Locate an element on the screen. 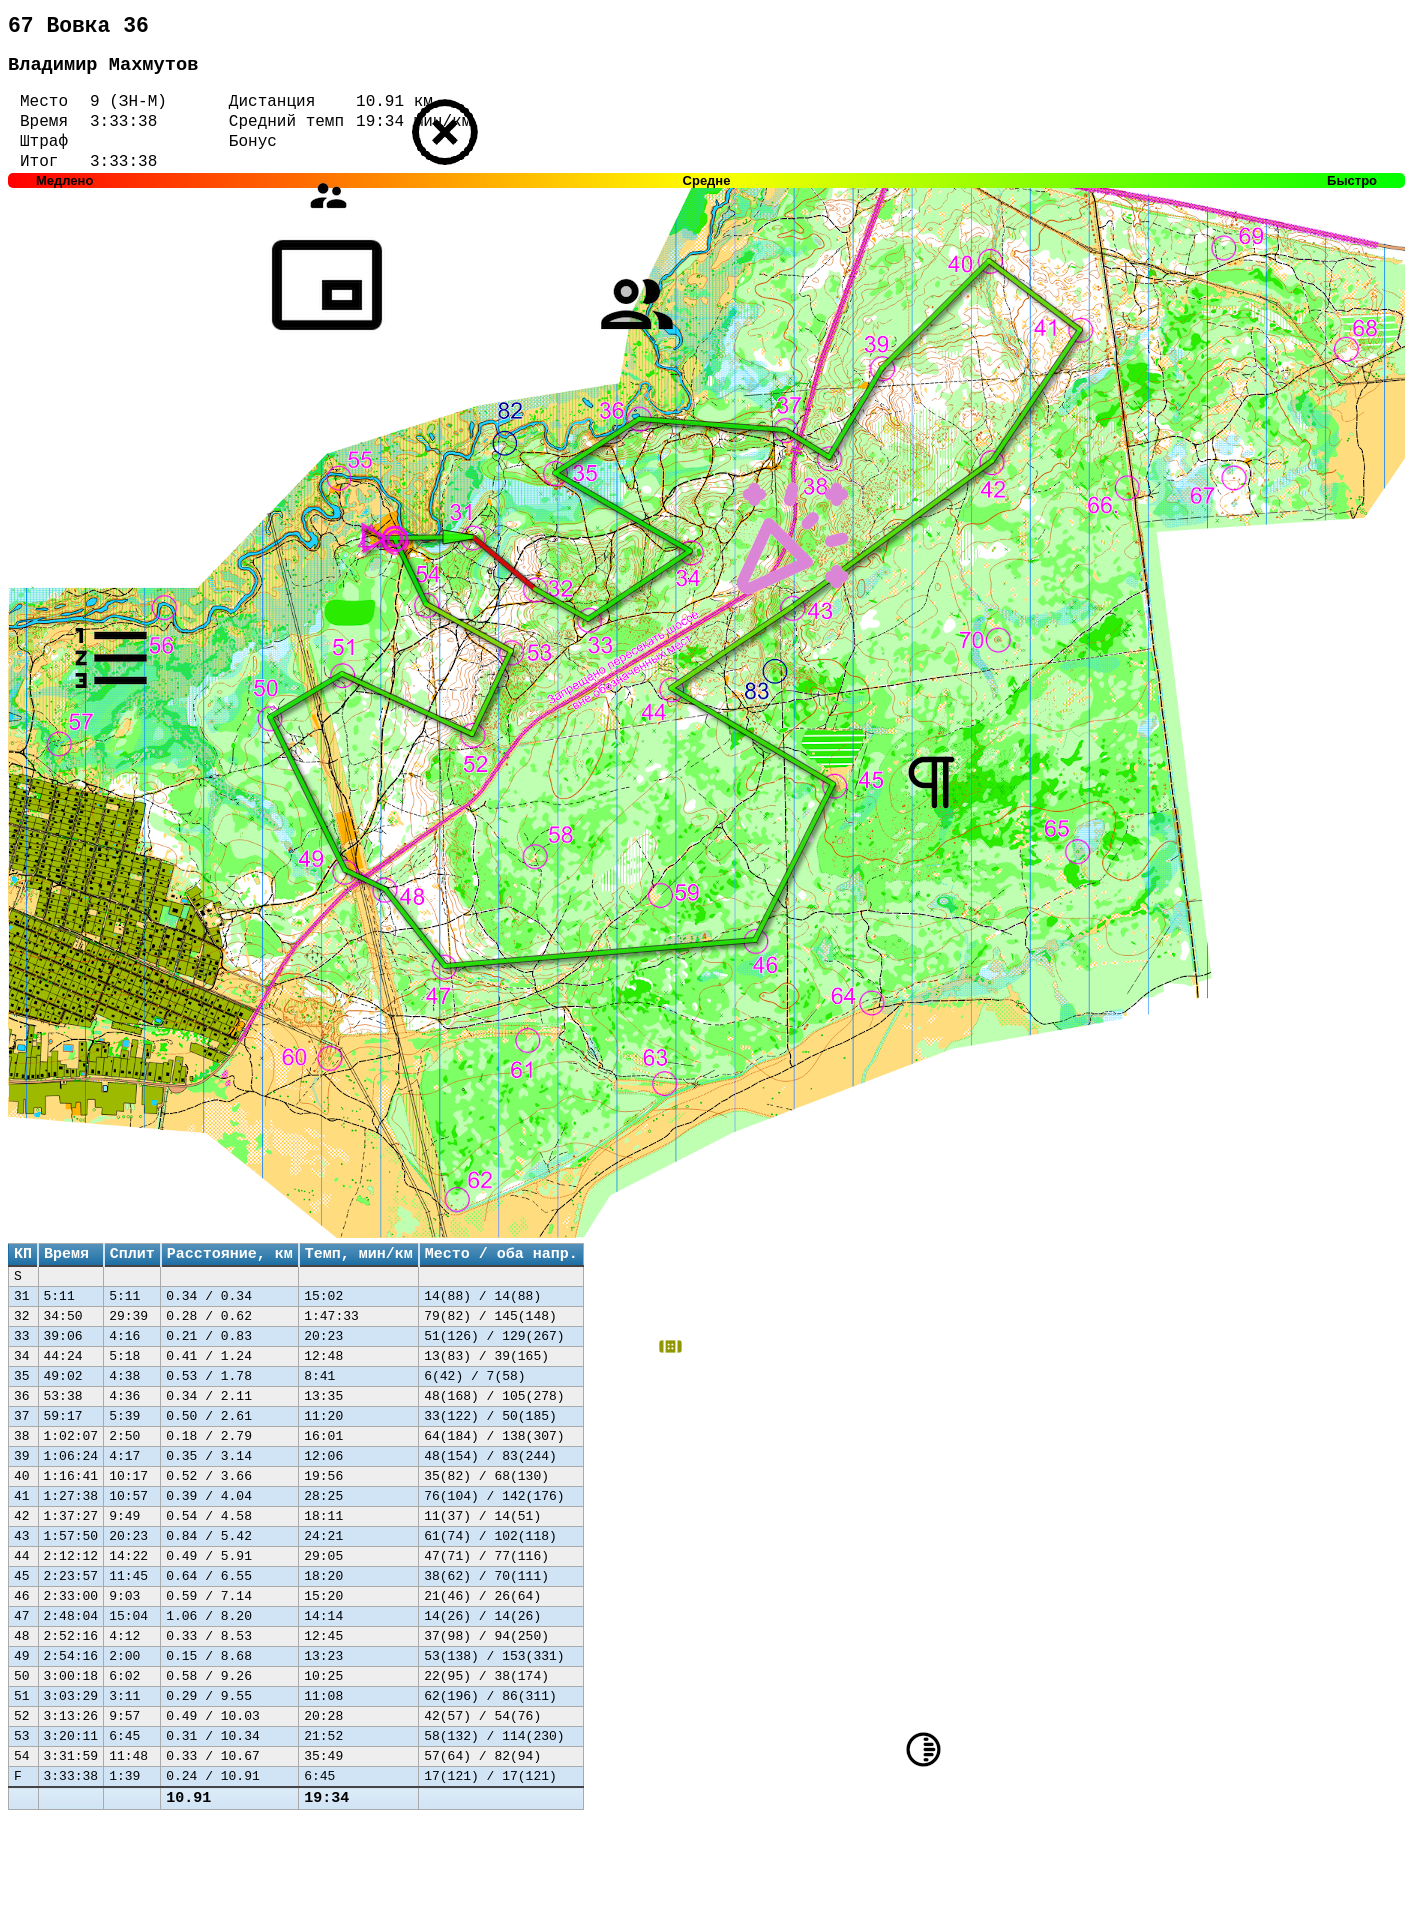 Image resolution: width=1405 pixels, height=1926 pixels. enable picture-in-picture mode is located at coordinates (327, 285).